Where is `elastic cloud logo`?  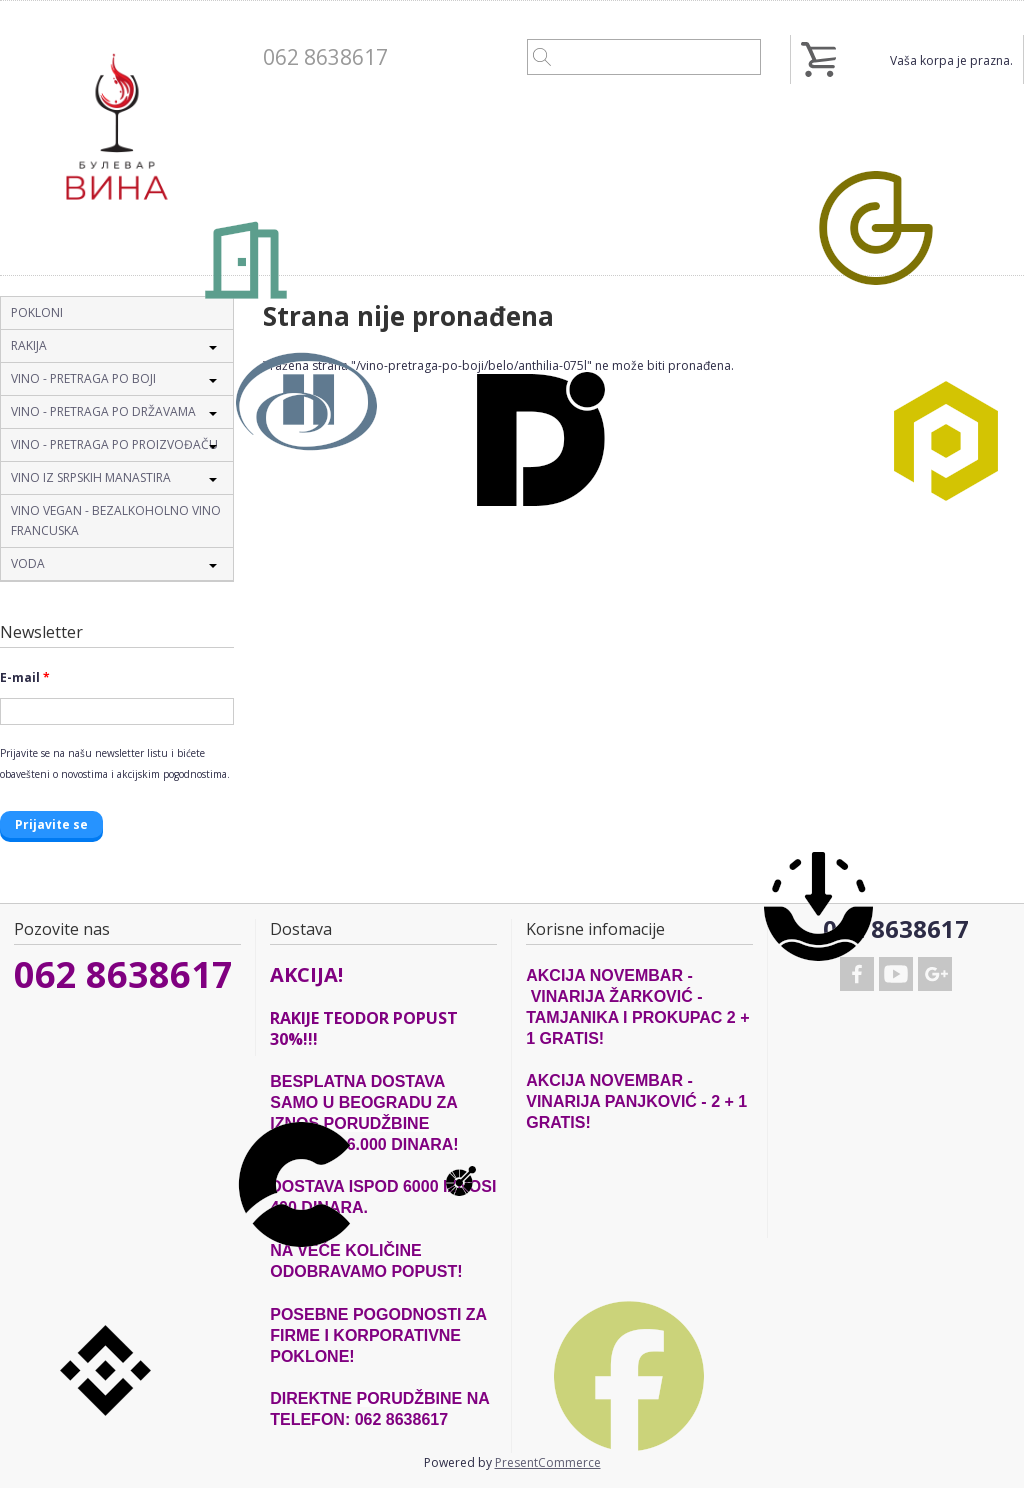 elastic cloud logo is located at coordinates (294, 1184).